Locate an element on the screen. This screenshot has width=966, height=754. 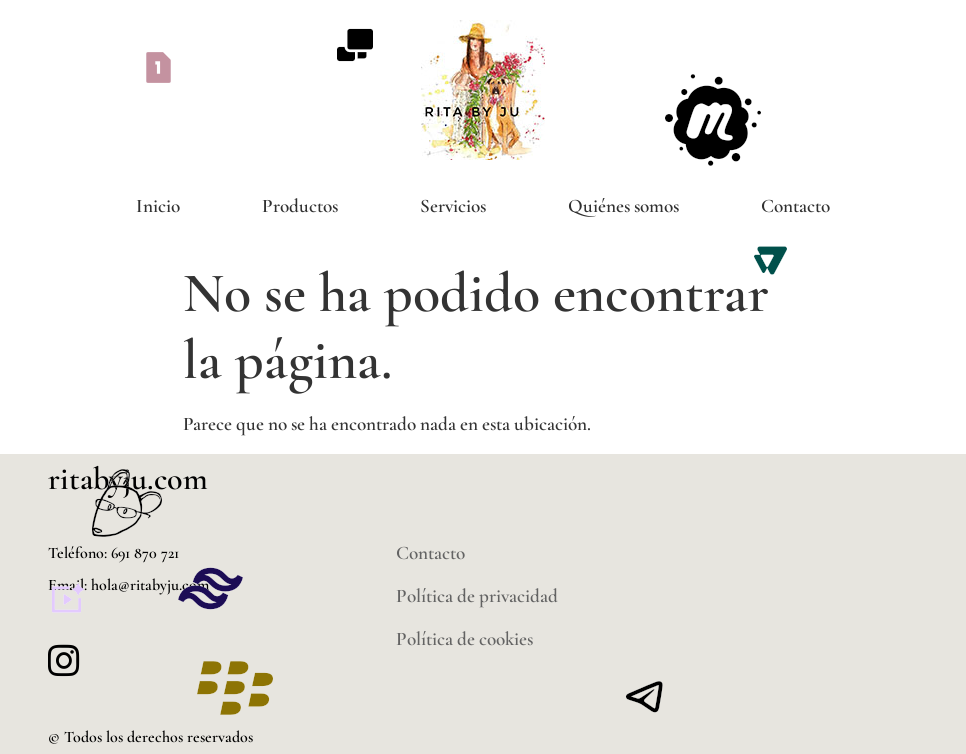
open telegram messaging app is located at coordinates (647, 695).